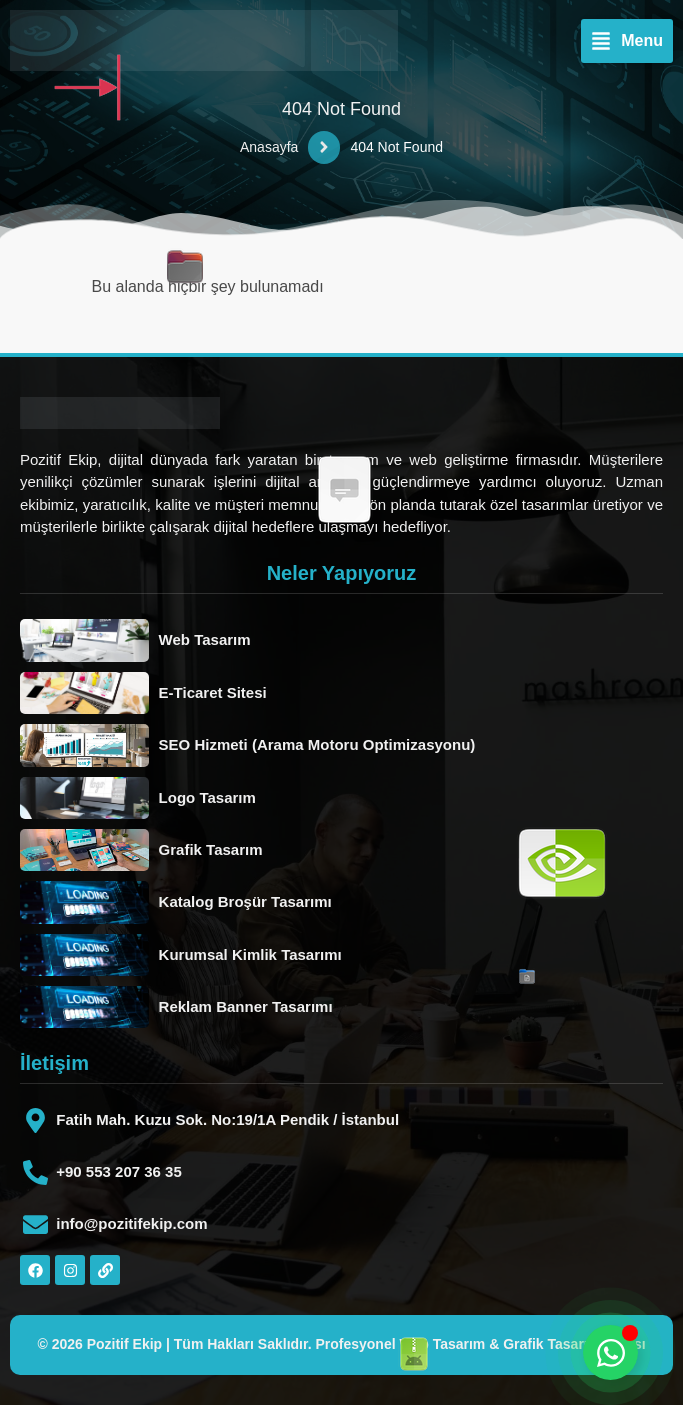 This screenshot has width=683, height=1405. Describe the element at coordinates (562, 863) in the screenshot. I see `open nvidia graphics card settings` at that location.